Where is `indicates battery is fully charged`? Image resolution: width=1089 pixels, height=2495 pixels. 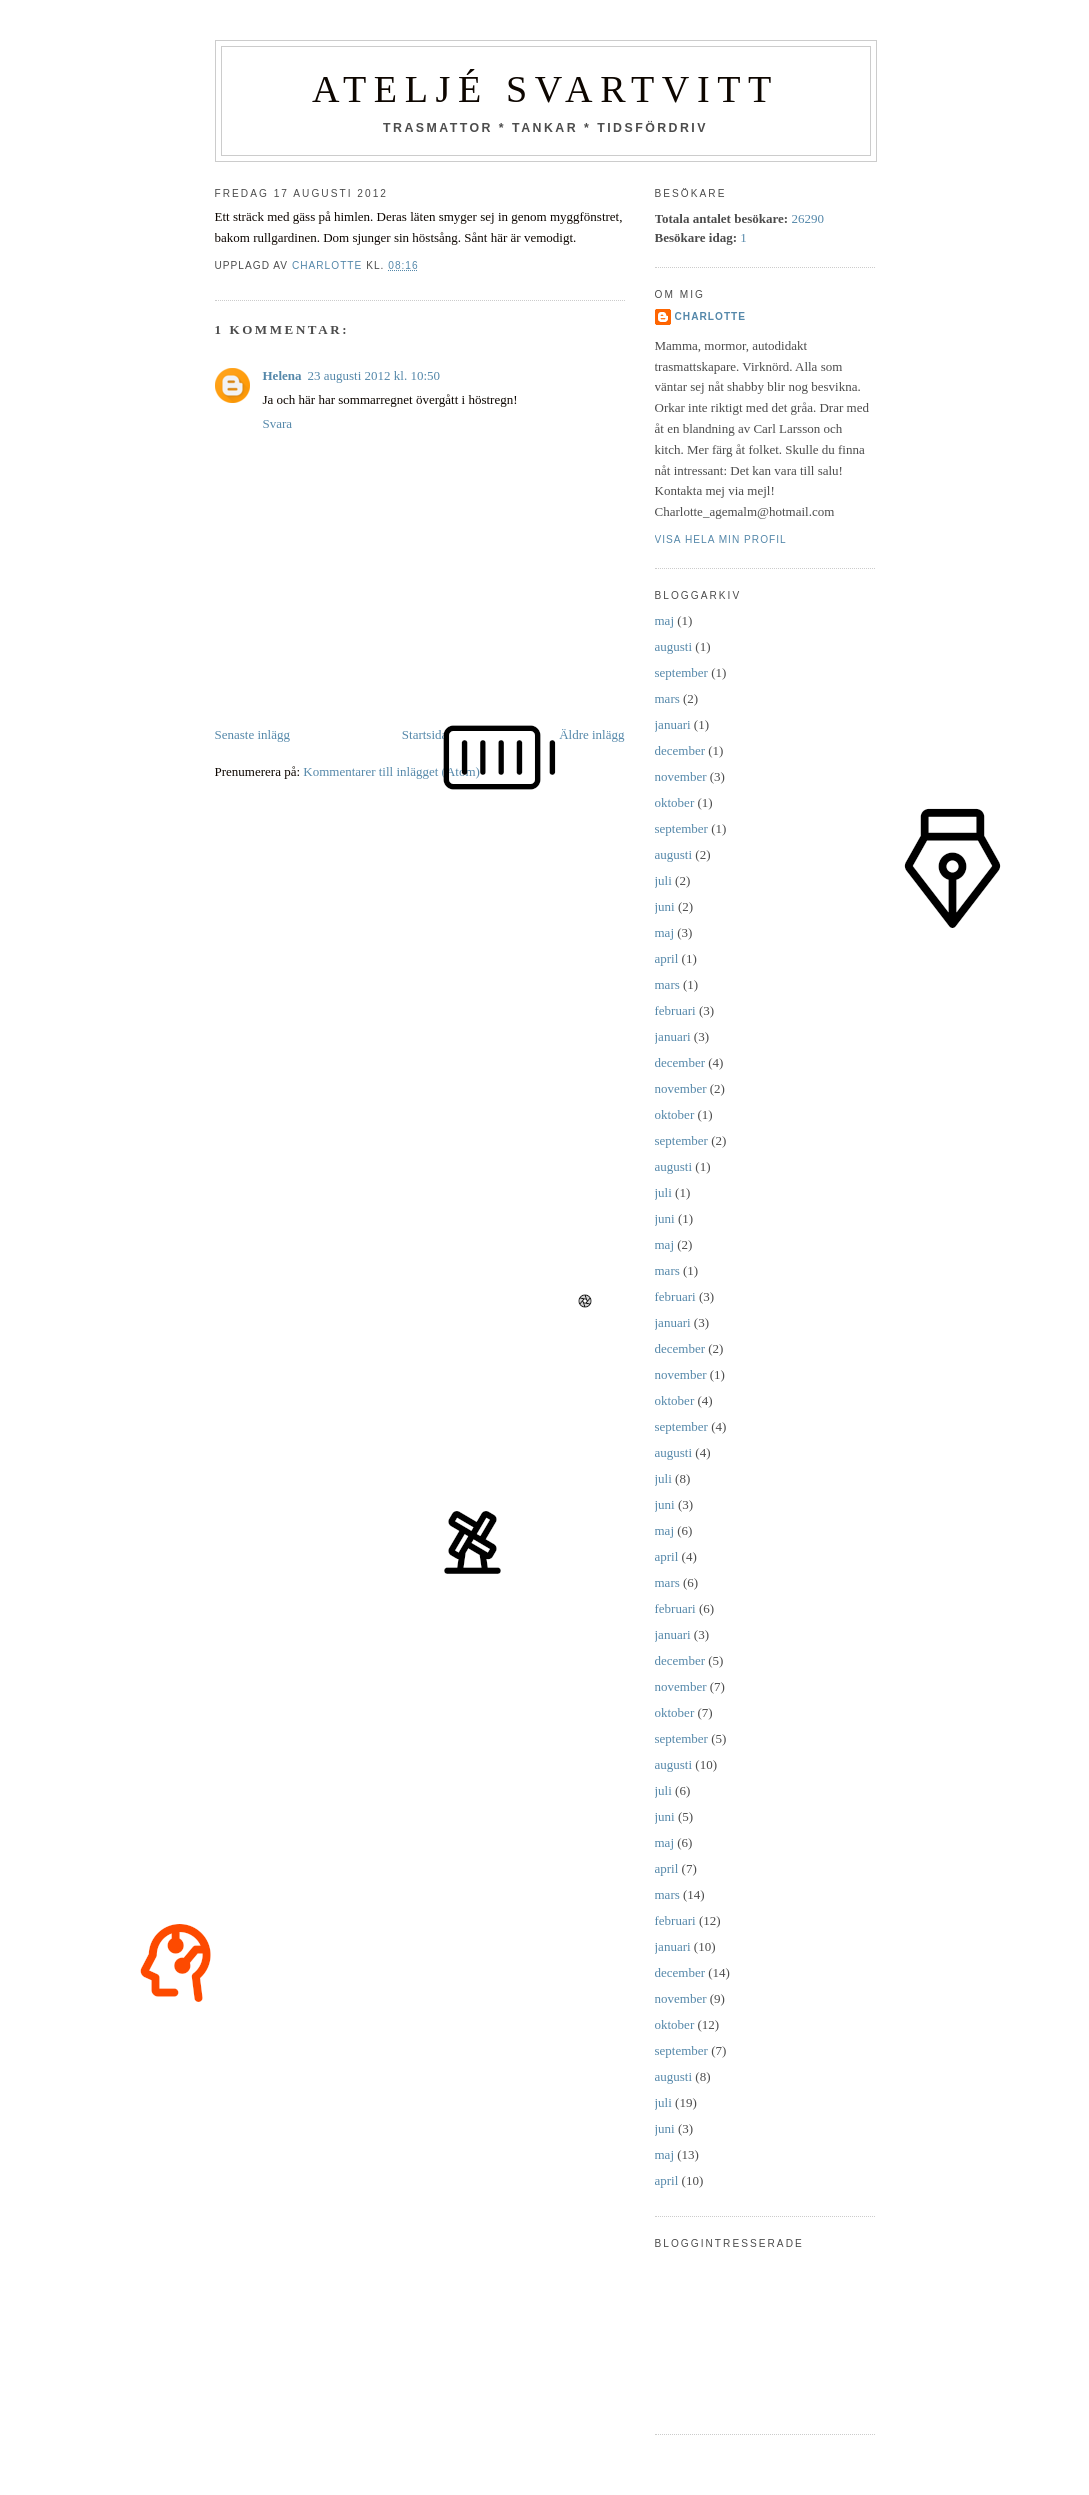
indicates battery is fully charged is located at coordinates (497, 757).